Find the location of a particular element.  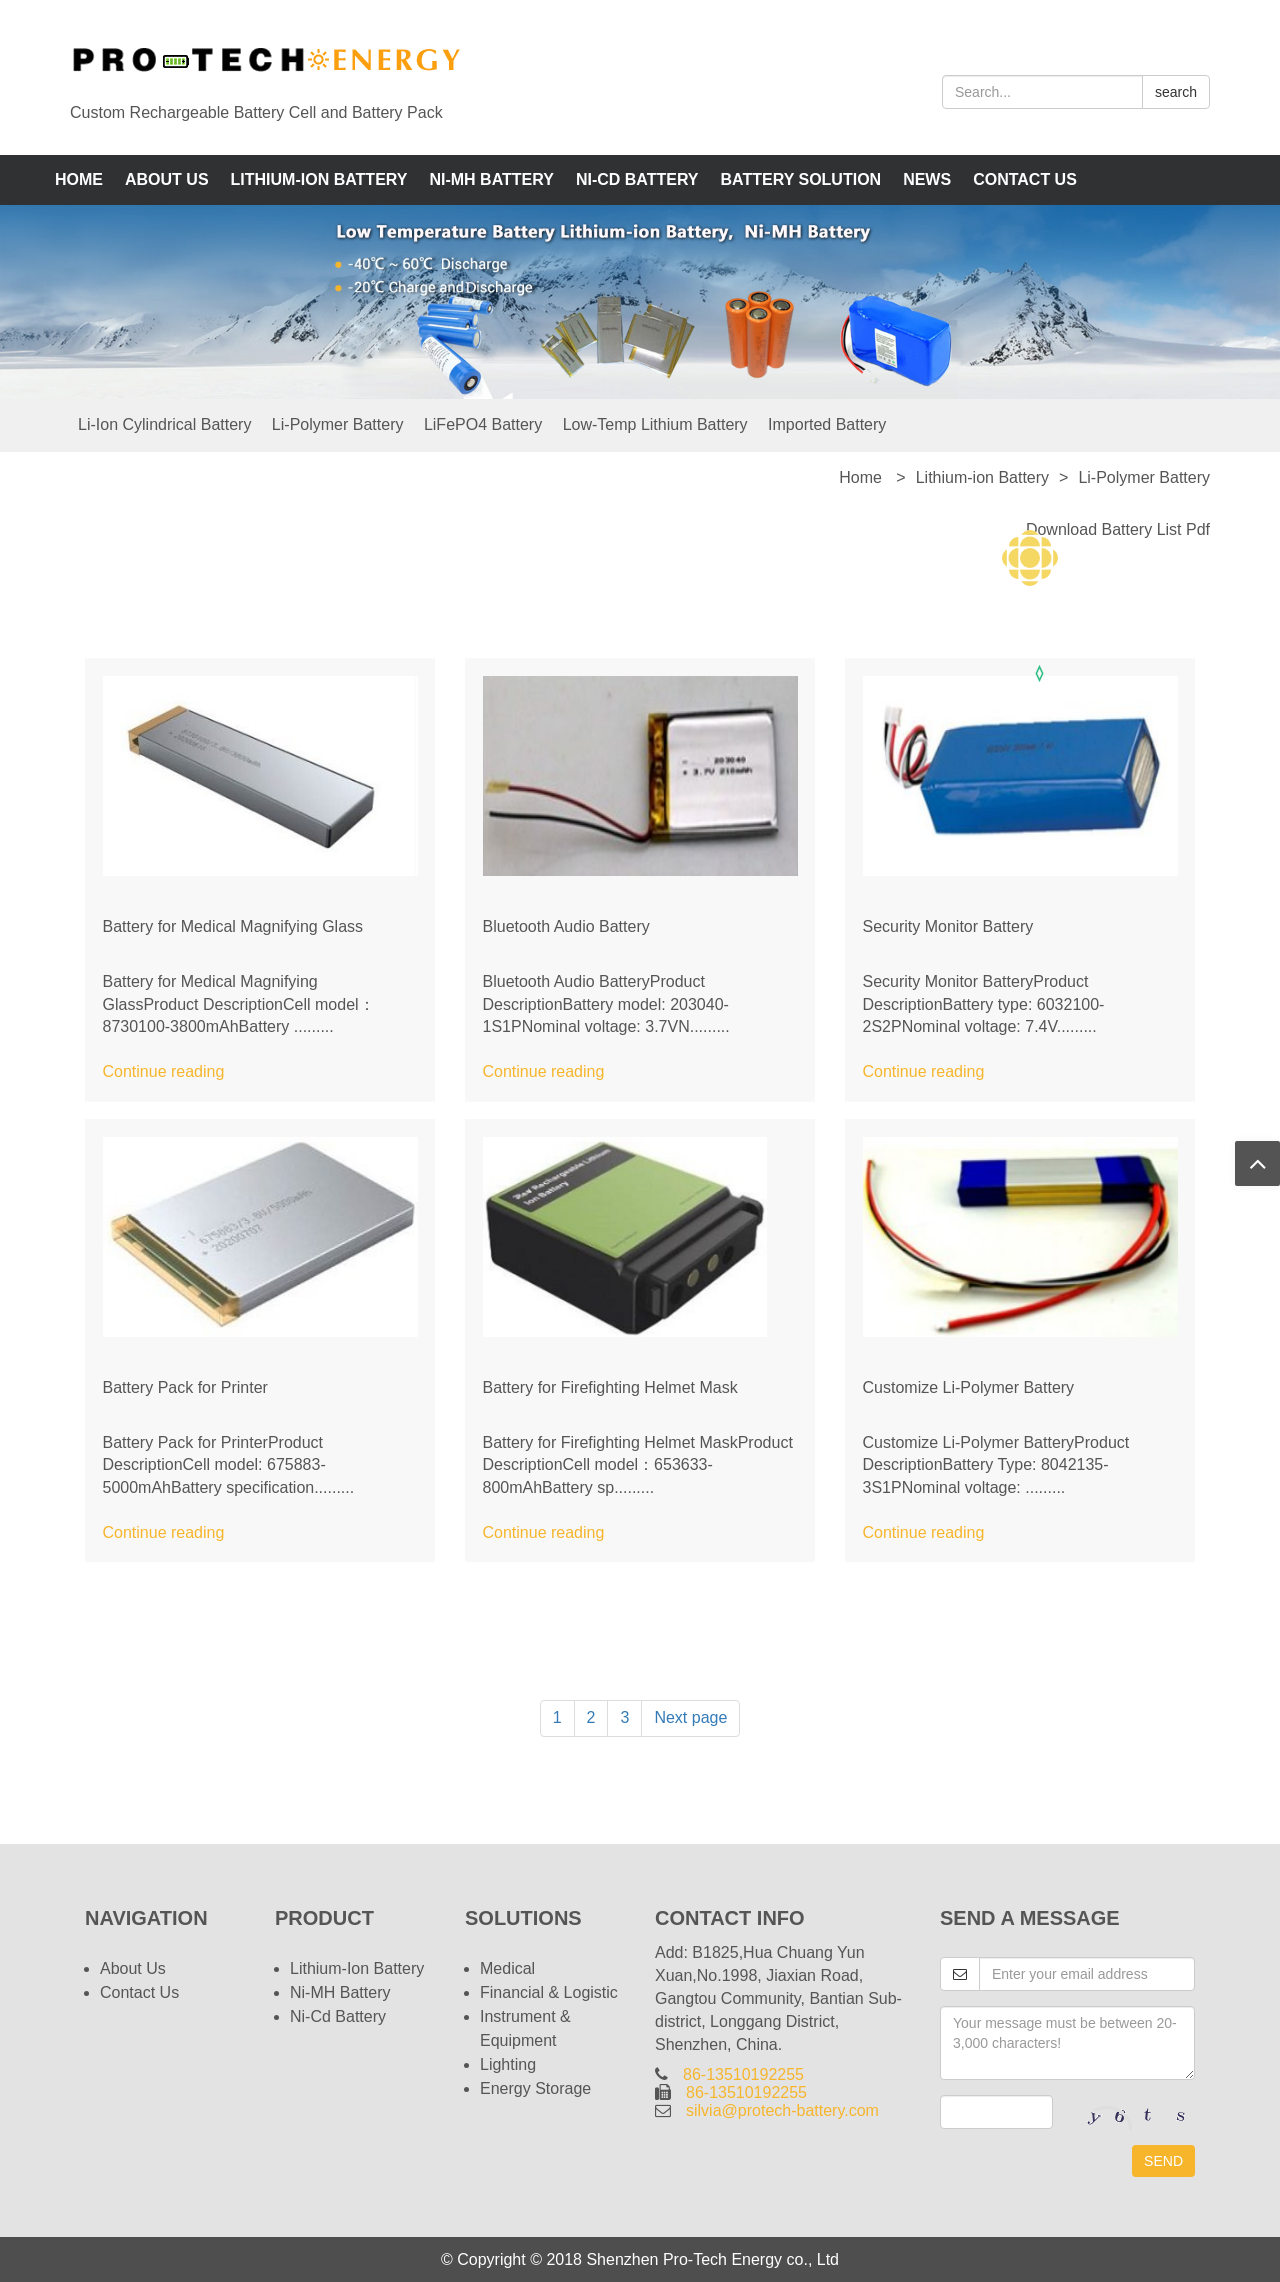

private division game publisher logo is located at coordinates (1039, 673).